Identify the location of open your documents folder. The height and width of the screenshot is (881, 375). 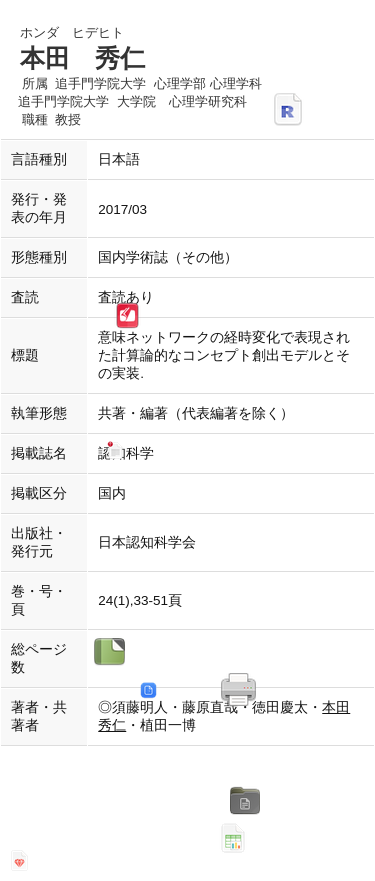
(245, 800).